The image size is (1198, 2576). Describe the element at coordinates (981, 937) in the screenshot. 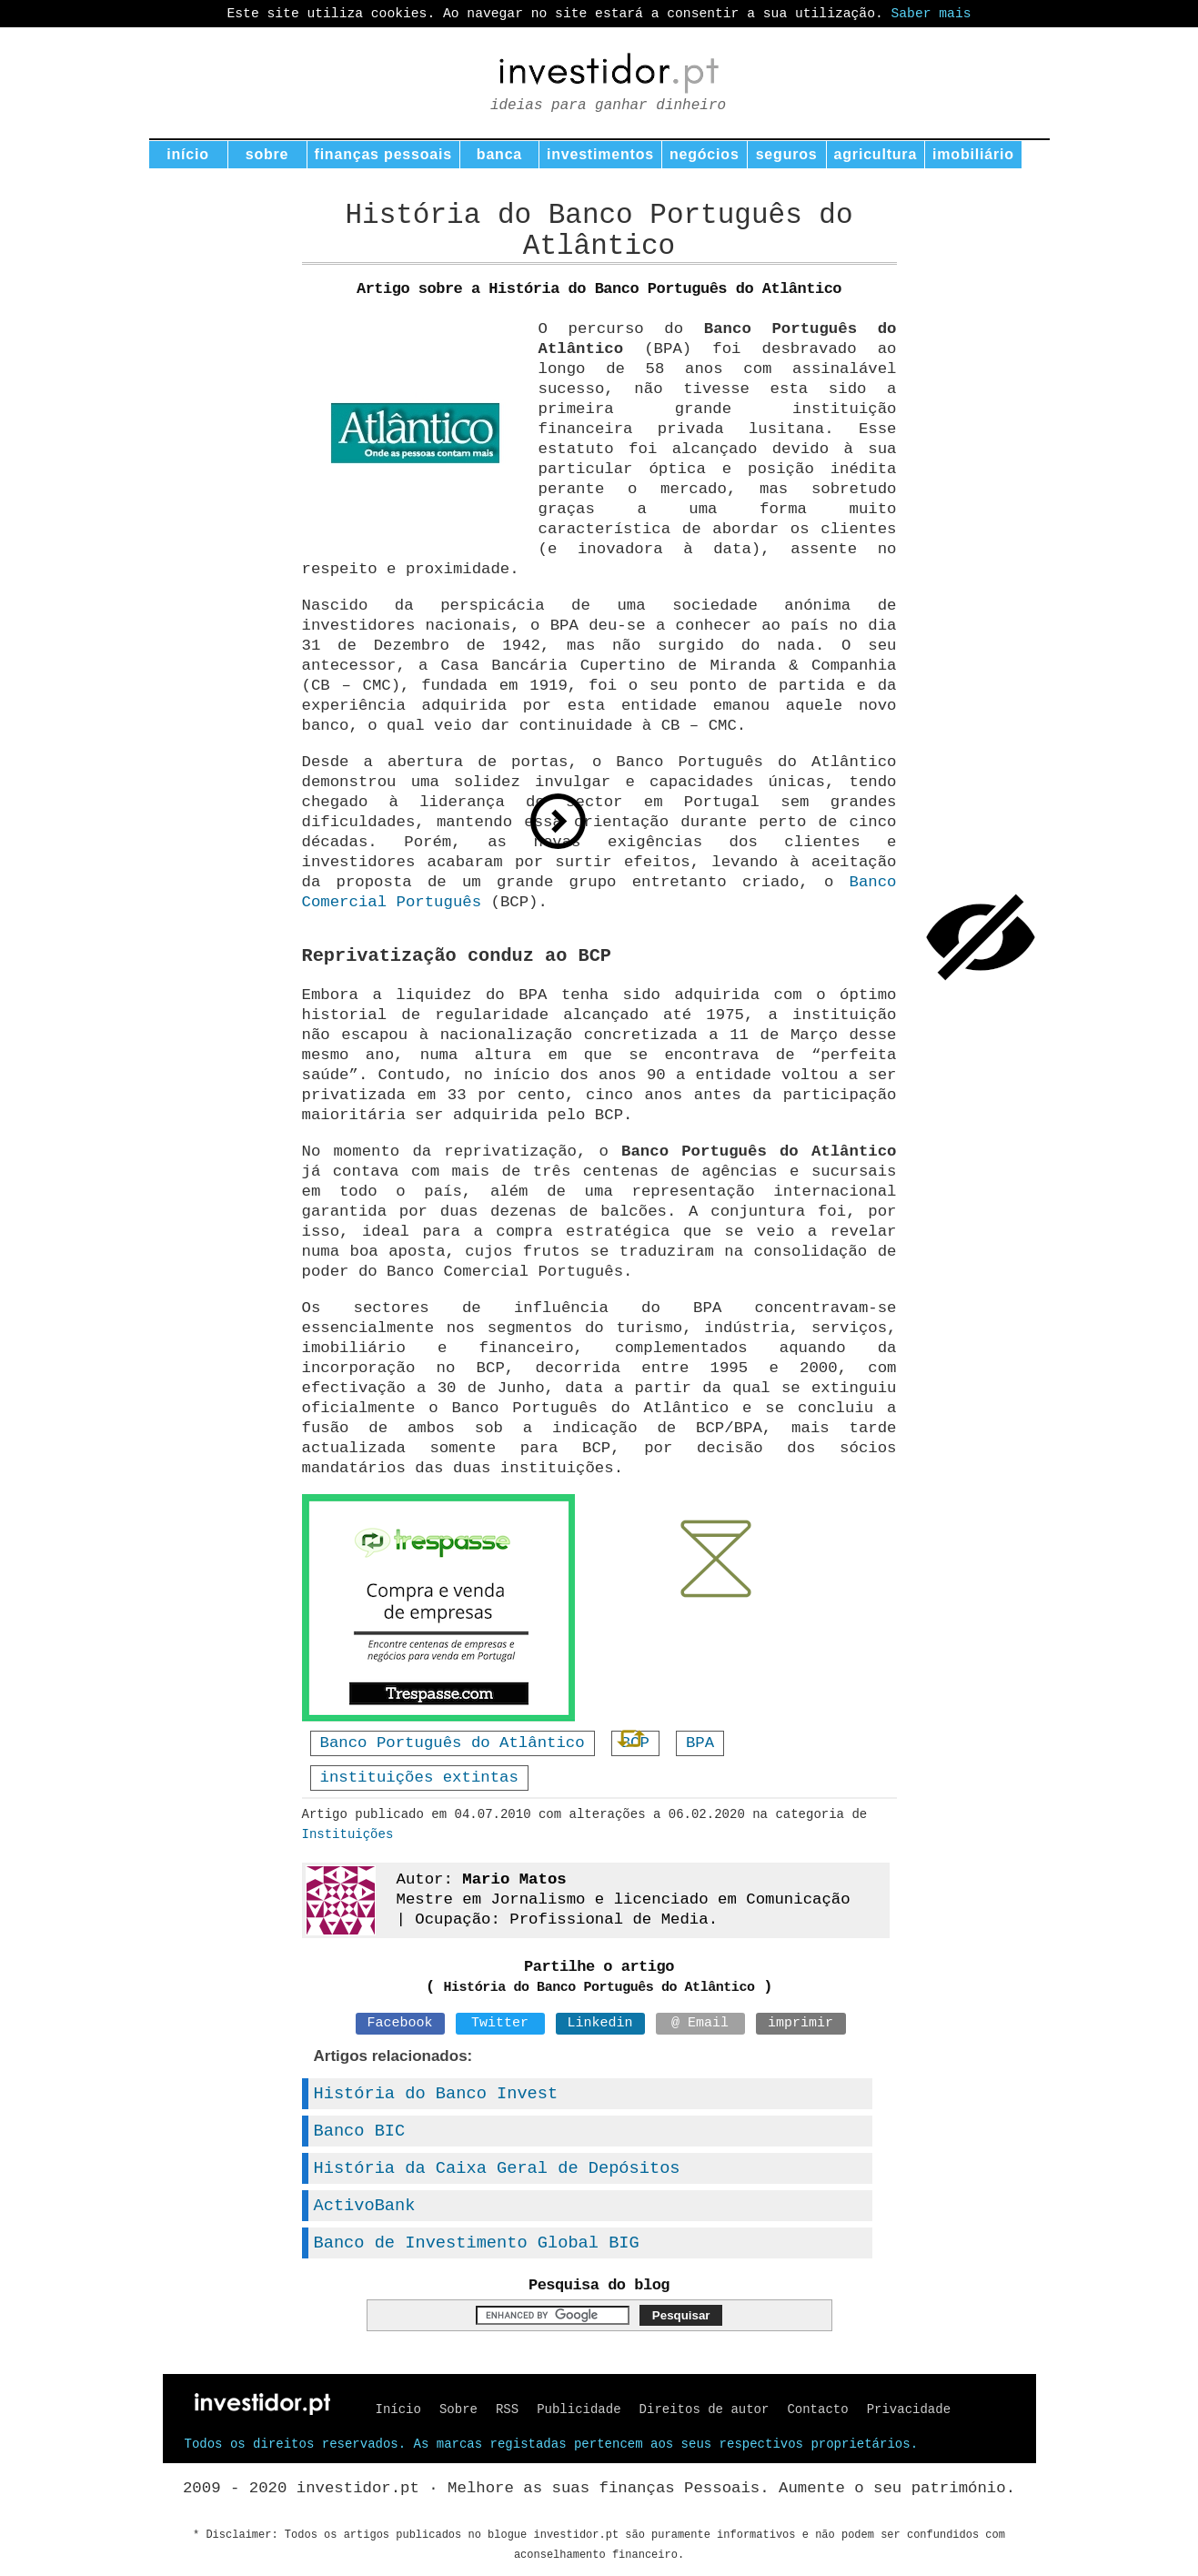

I see `hide password or sensitive content` at that location.